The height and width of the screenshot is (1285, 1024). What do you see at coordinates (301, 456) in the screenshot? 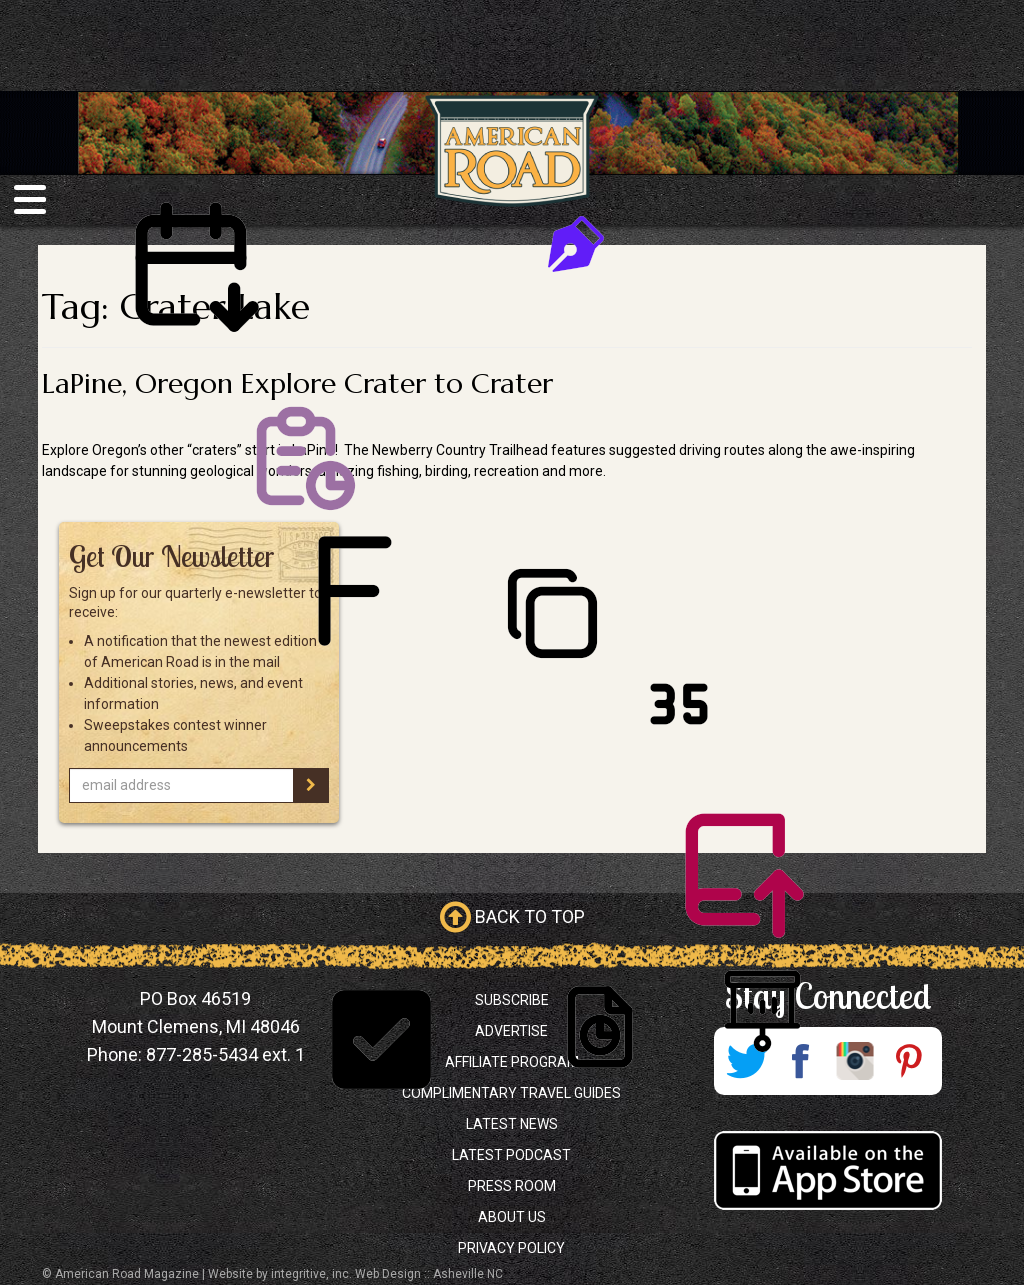
I see `view report status or history` at bounding box center [301, 456].